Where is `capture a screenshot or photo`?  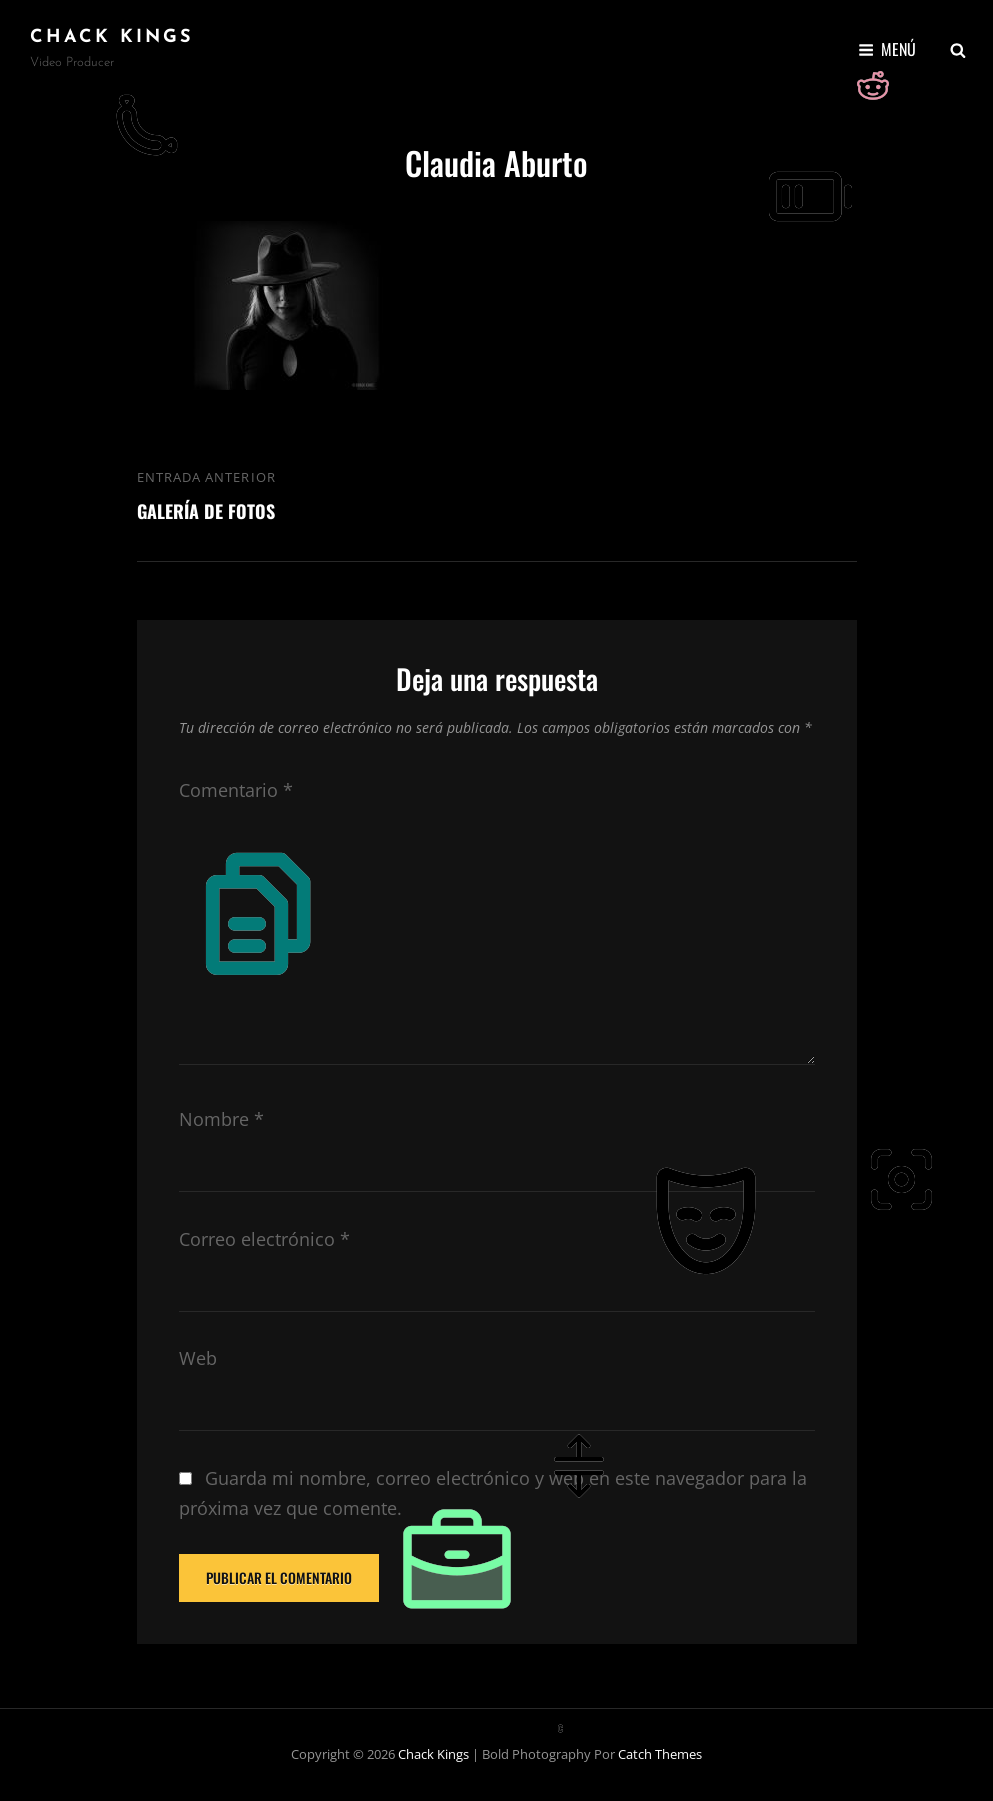
capture a screenshot or photo is located at coordinates (901, 1179).